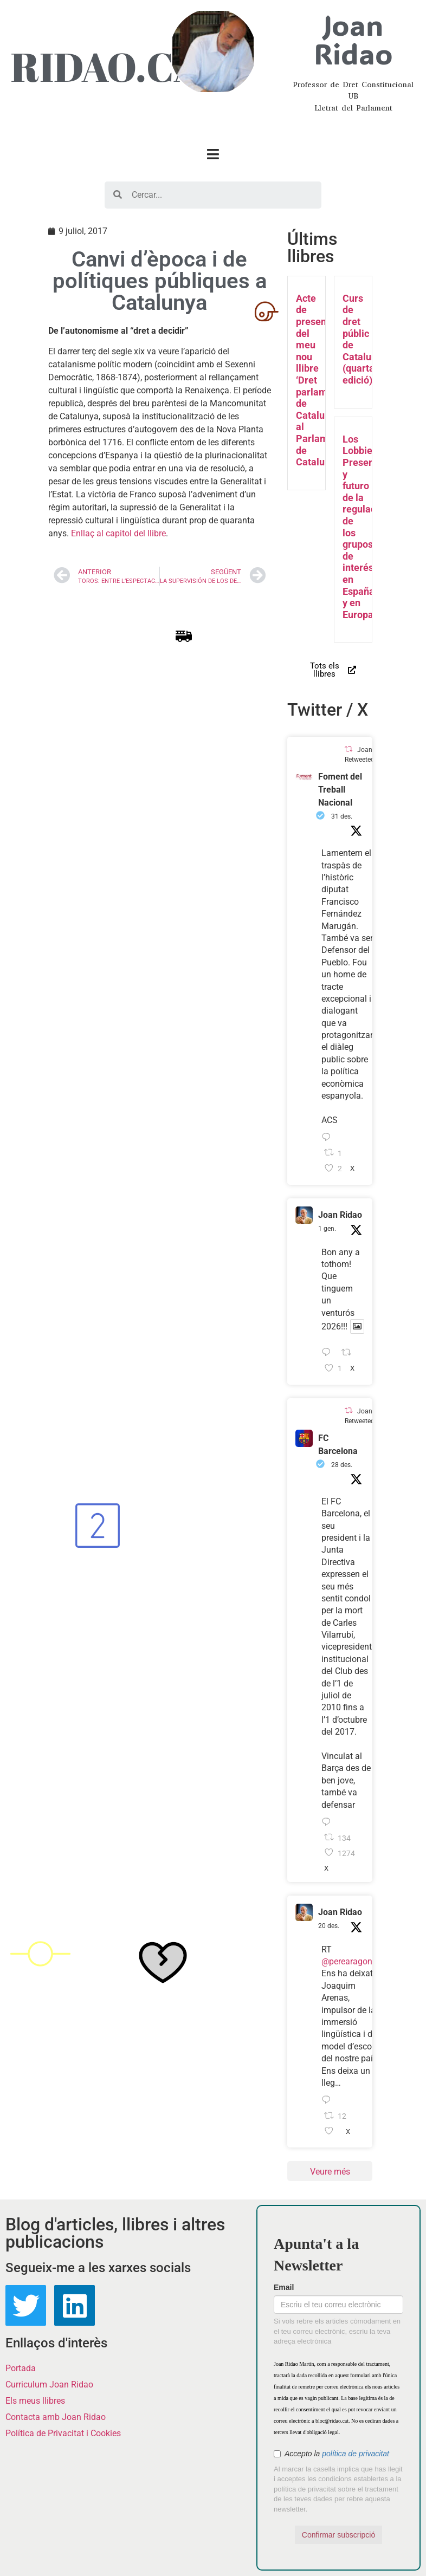 The width and height of the screenshot is (426, 2576). I want to click on indicates step two in a multi-step process, so click(98, 1526).